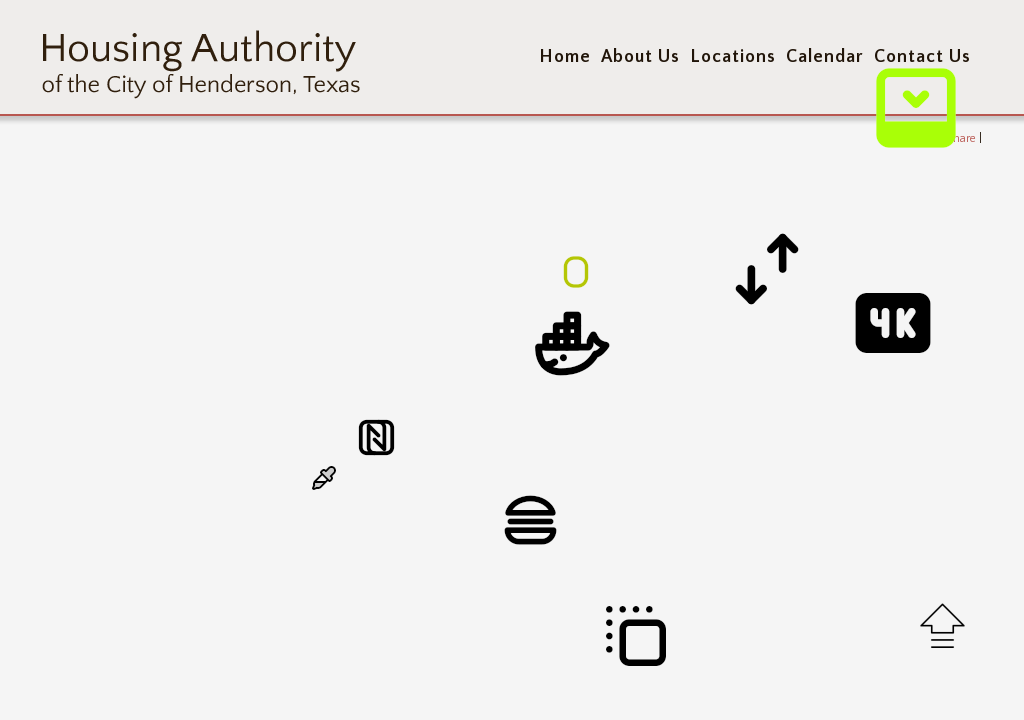 This screenshot has width=1024, height=720. What do you see at coordinates (324, 478) in the screenshot?
I see `pick a color from the canvas` at bounding box center [324, 478].